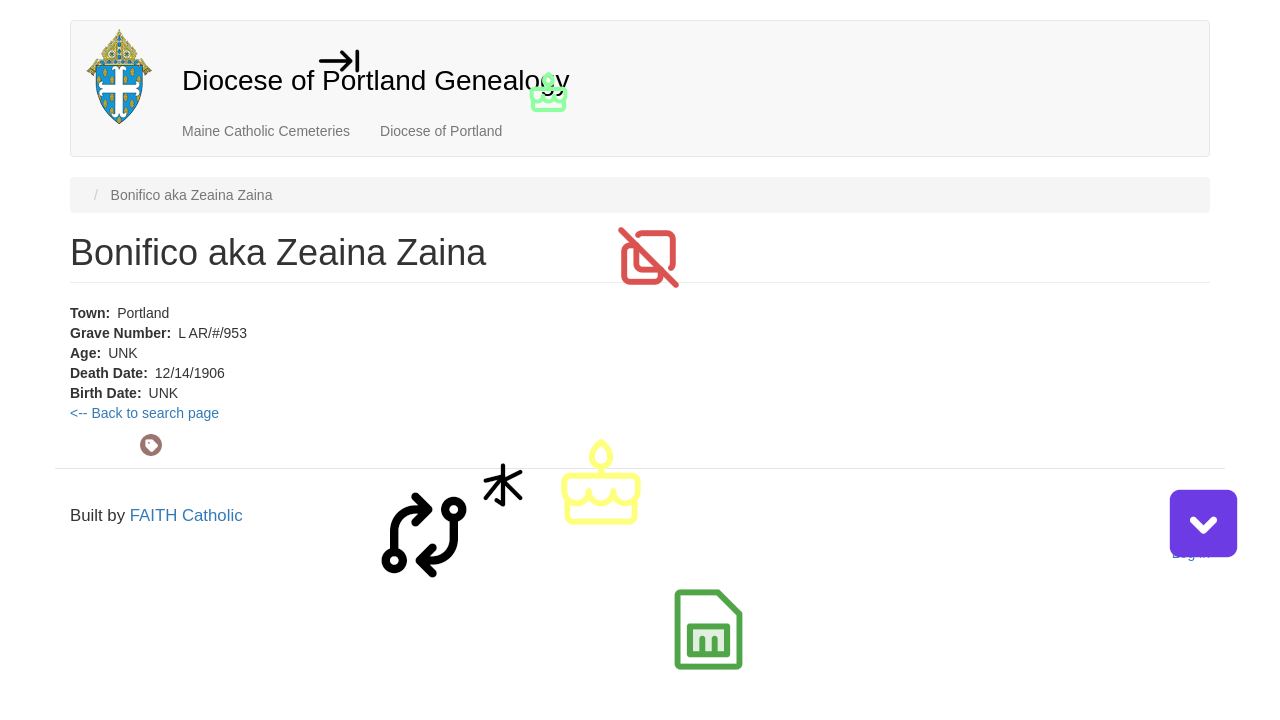 The image size is (1280, 720). I want to click on access confucianism or chinese philosophy content, so click(503, 485).